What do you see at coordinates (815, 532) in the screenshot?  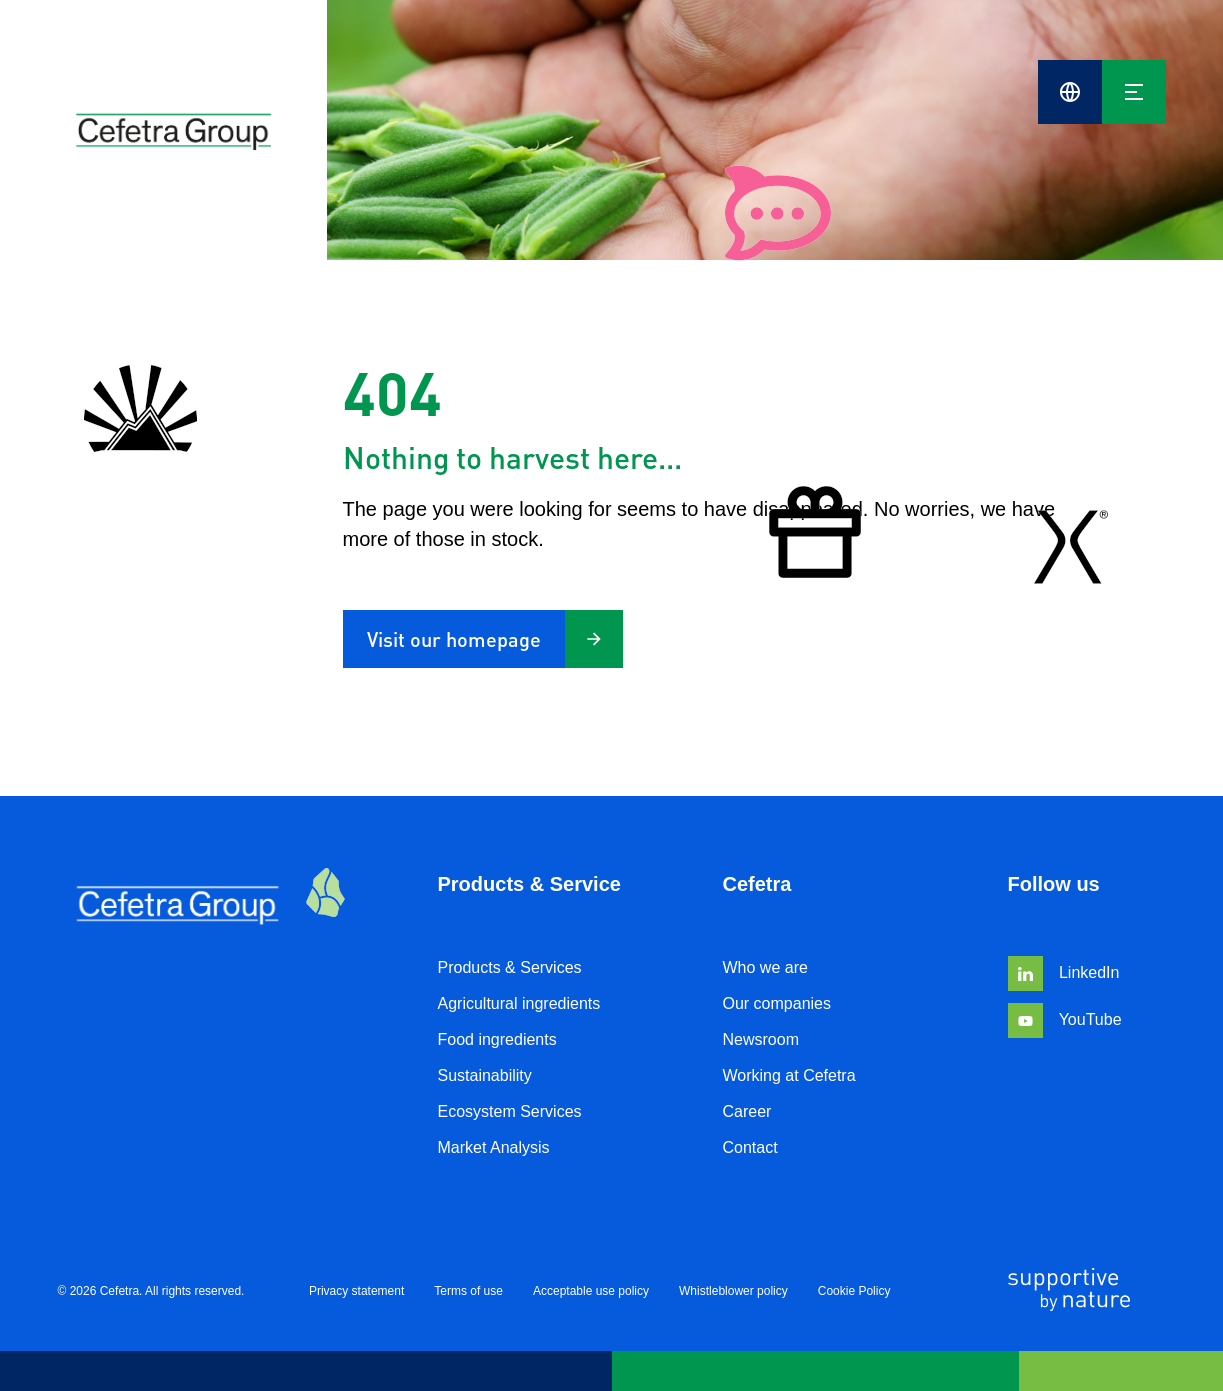 I see `view available rewards or gifts` at bounding box center [815, 532].